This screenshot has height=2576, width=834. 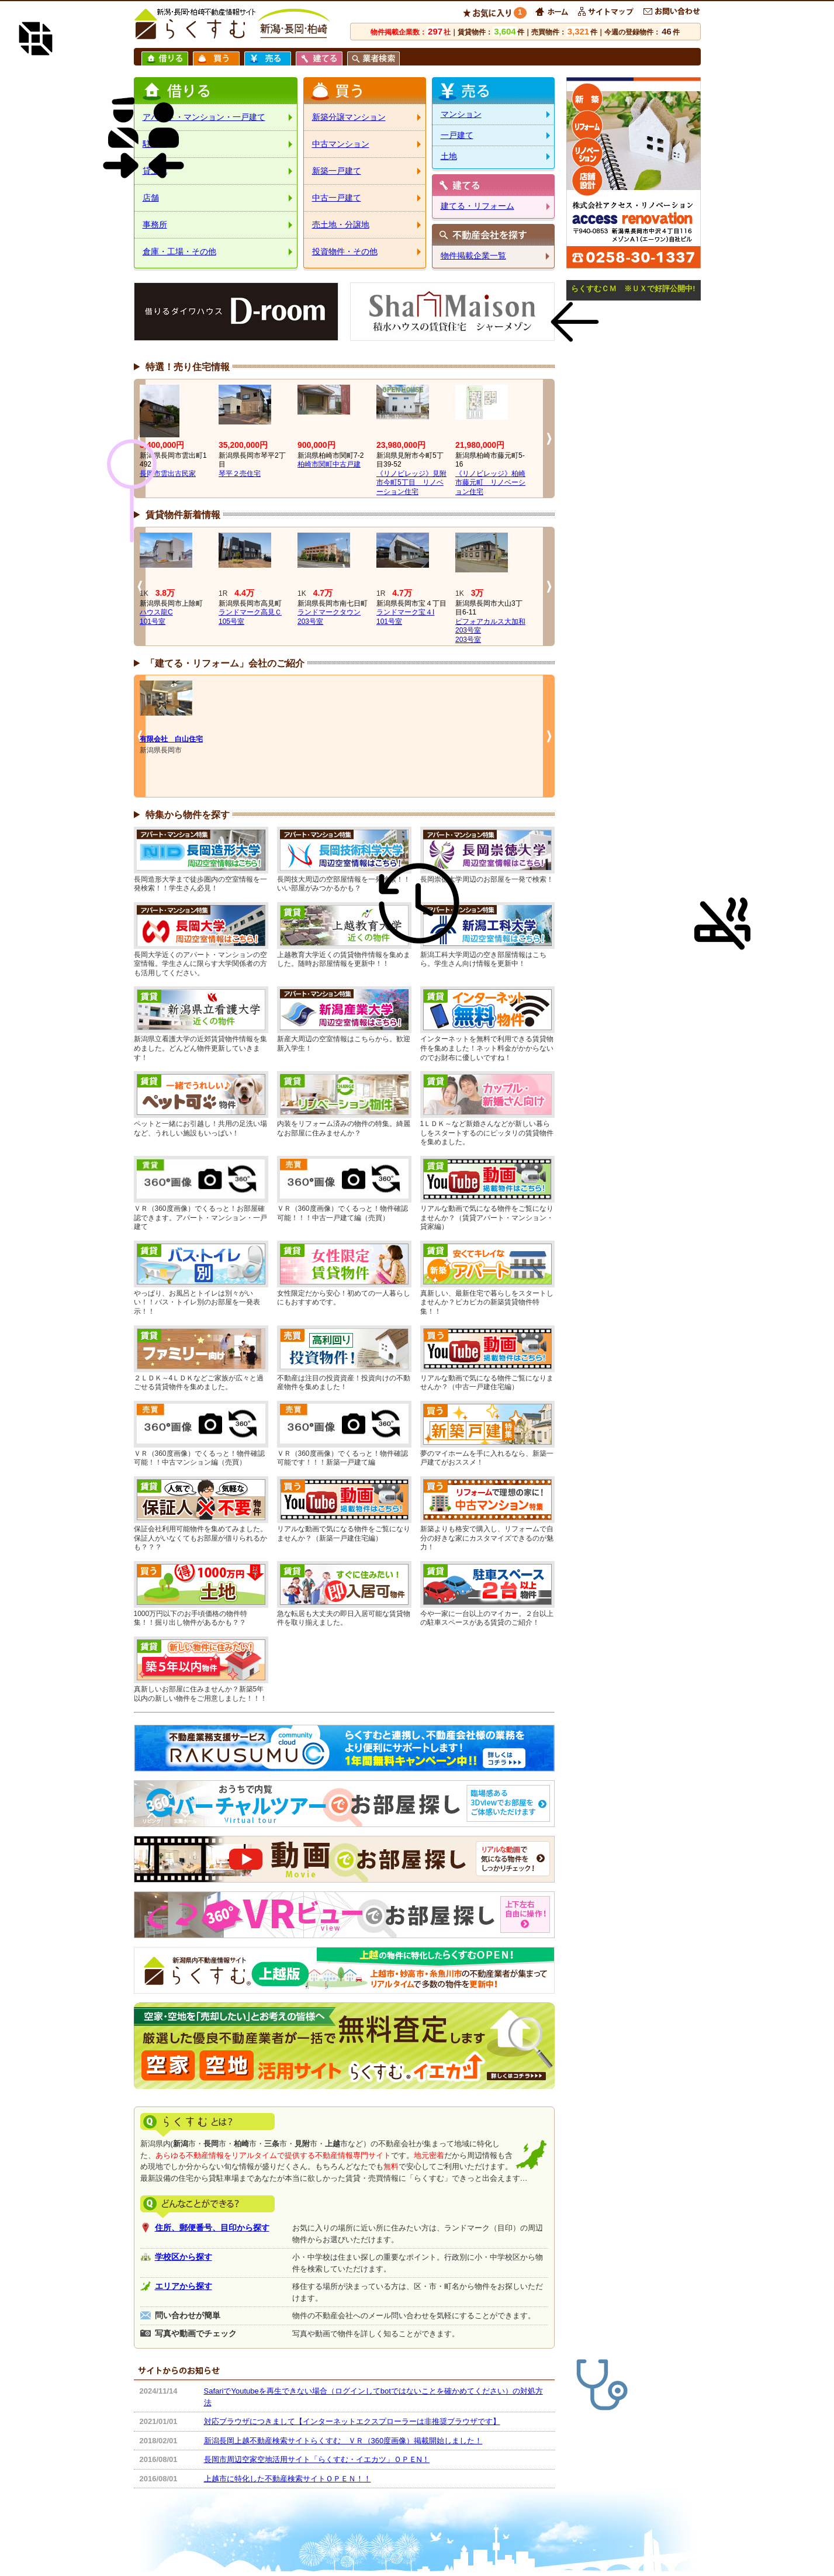 I want to click on military-to-civilian transition services, so click(x=143, y=137).